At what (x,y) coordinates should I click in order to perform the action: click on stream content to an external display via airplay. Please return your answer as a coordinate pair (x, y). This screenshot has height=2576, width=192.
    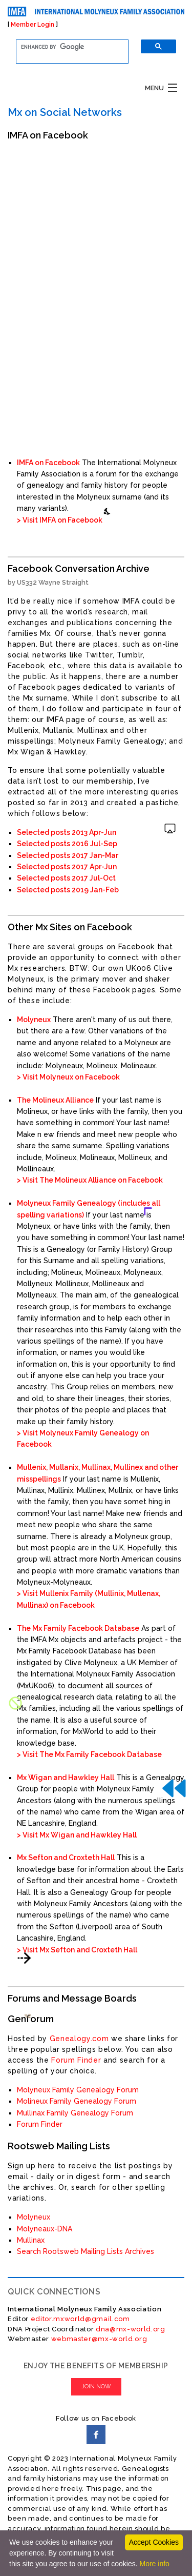
    Looking at the image, I should click on (170, 828).